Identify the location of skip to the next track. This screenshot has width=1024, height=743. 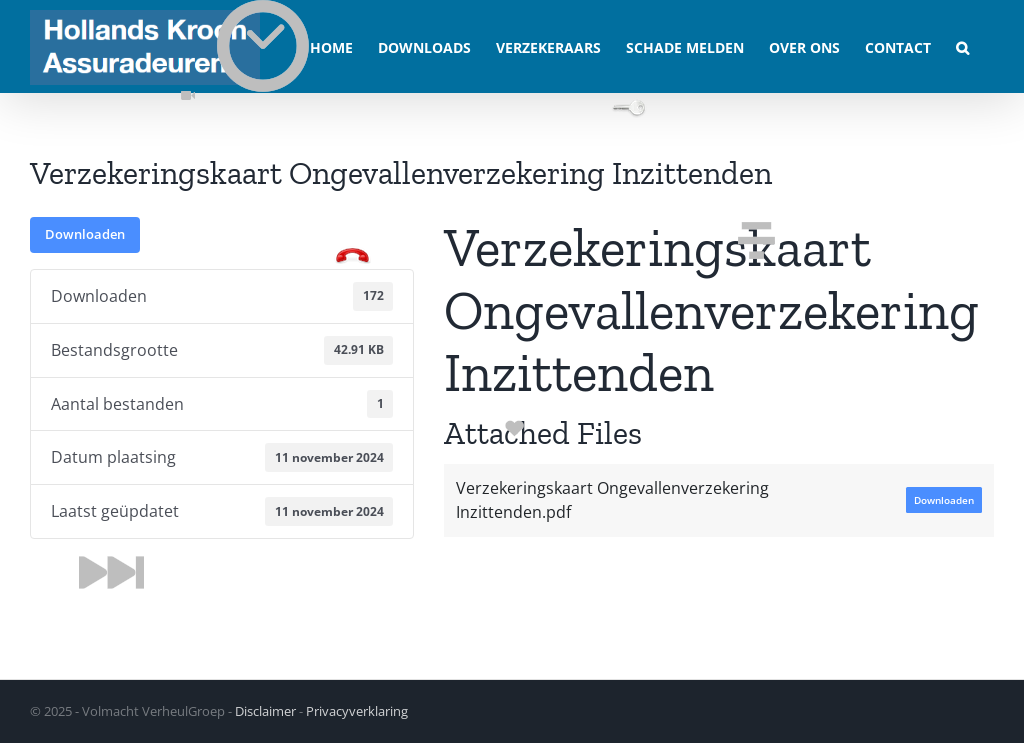
(111, 572).